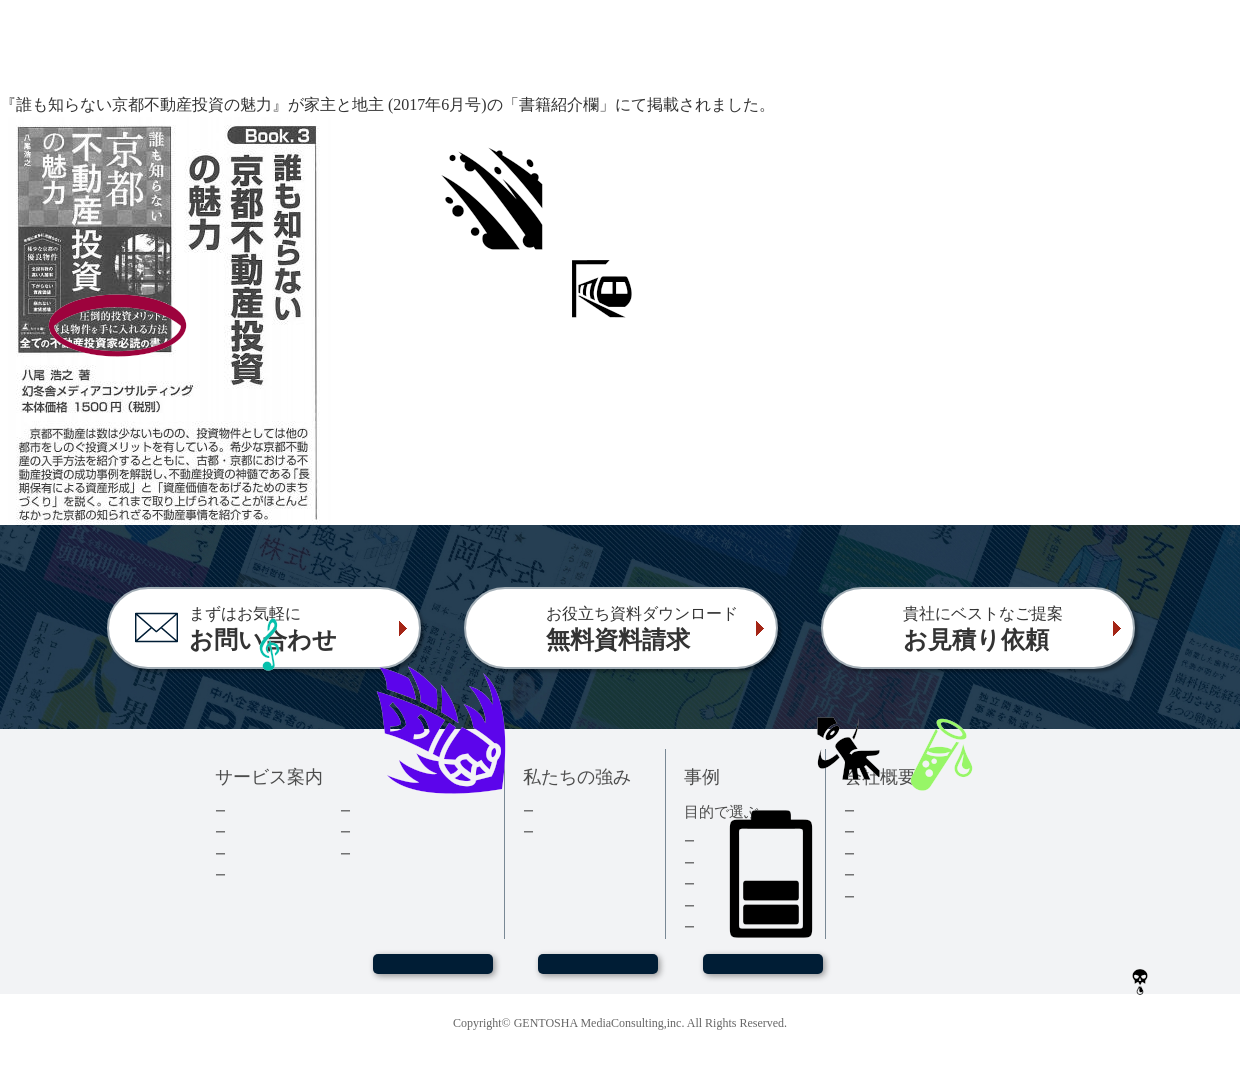 The image size is (1240, 1070). Describe the element at coordinates (848, 748) in the screenshot. I see `indicates amputation or limb loss in a medical game context` at that location.